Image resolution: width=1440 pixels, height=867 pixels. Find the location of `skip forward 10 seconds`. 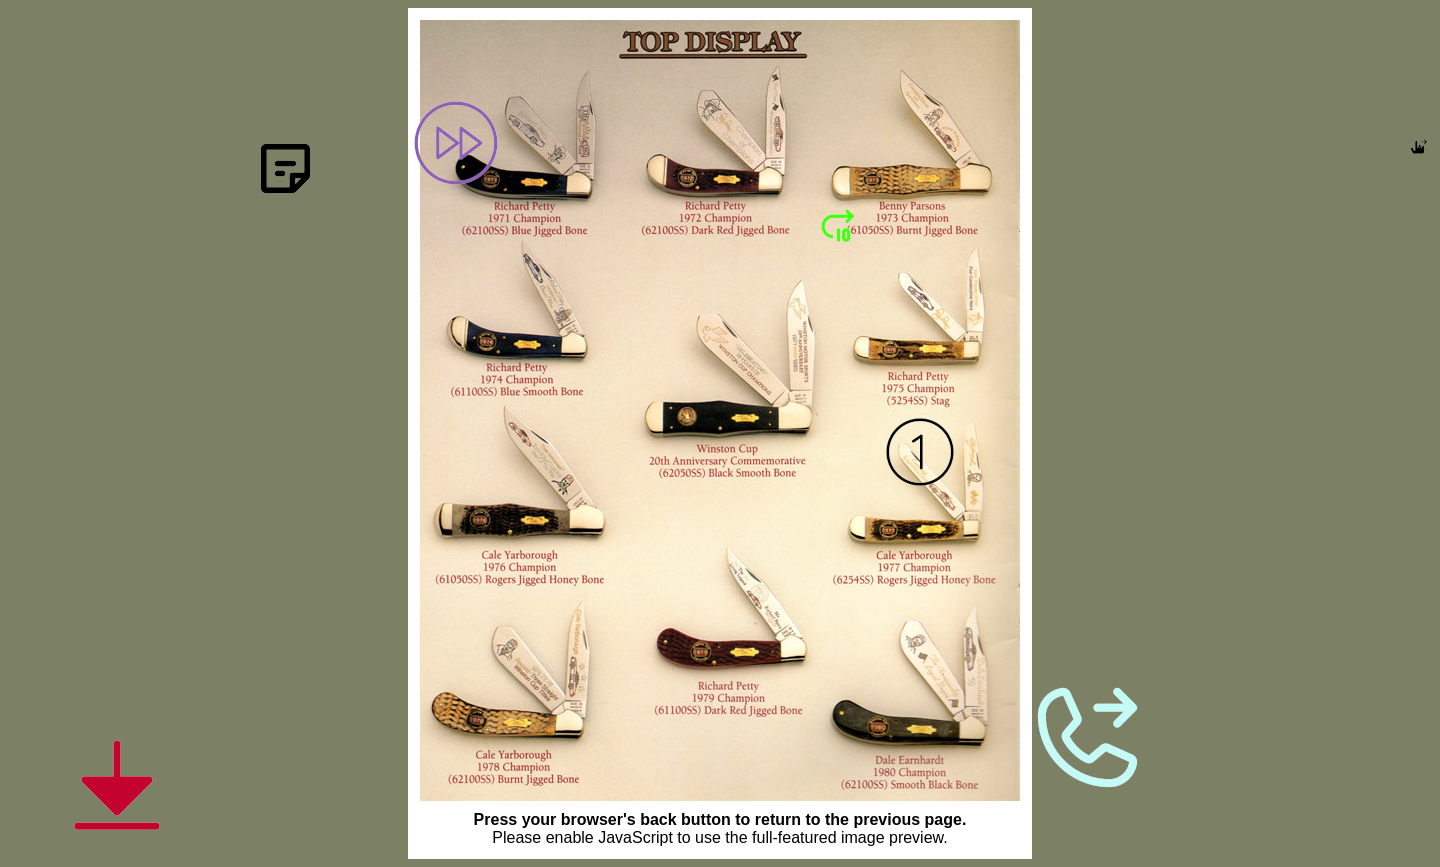

skip forward 10 seconds is located at coordinates (838, 226).